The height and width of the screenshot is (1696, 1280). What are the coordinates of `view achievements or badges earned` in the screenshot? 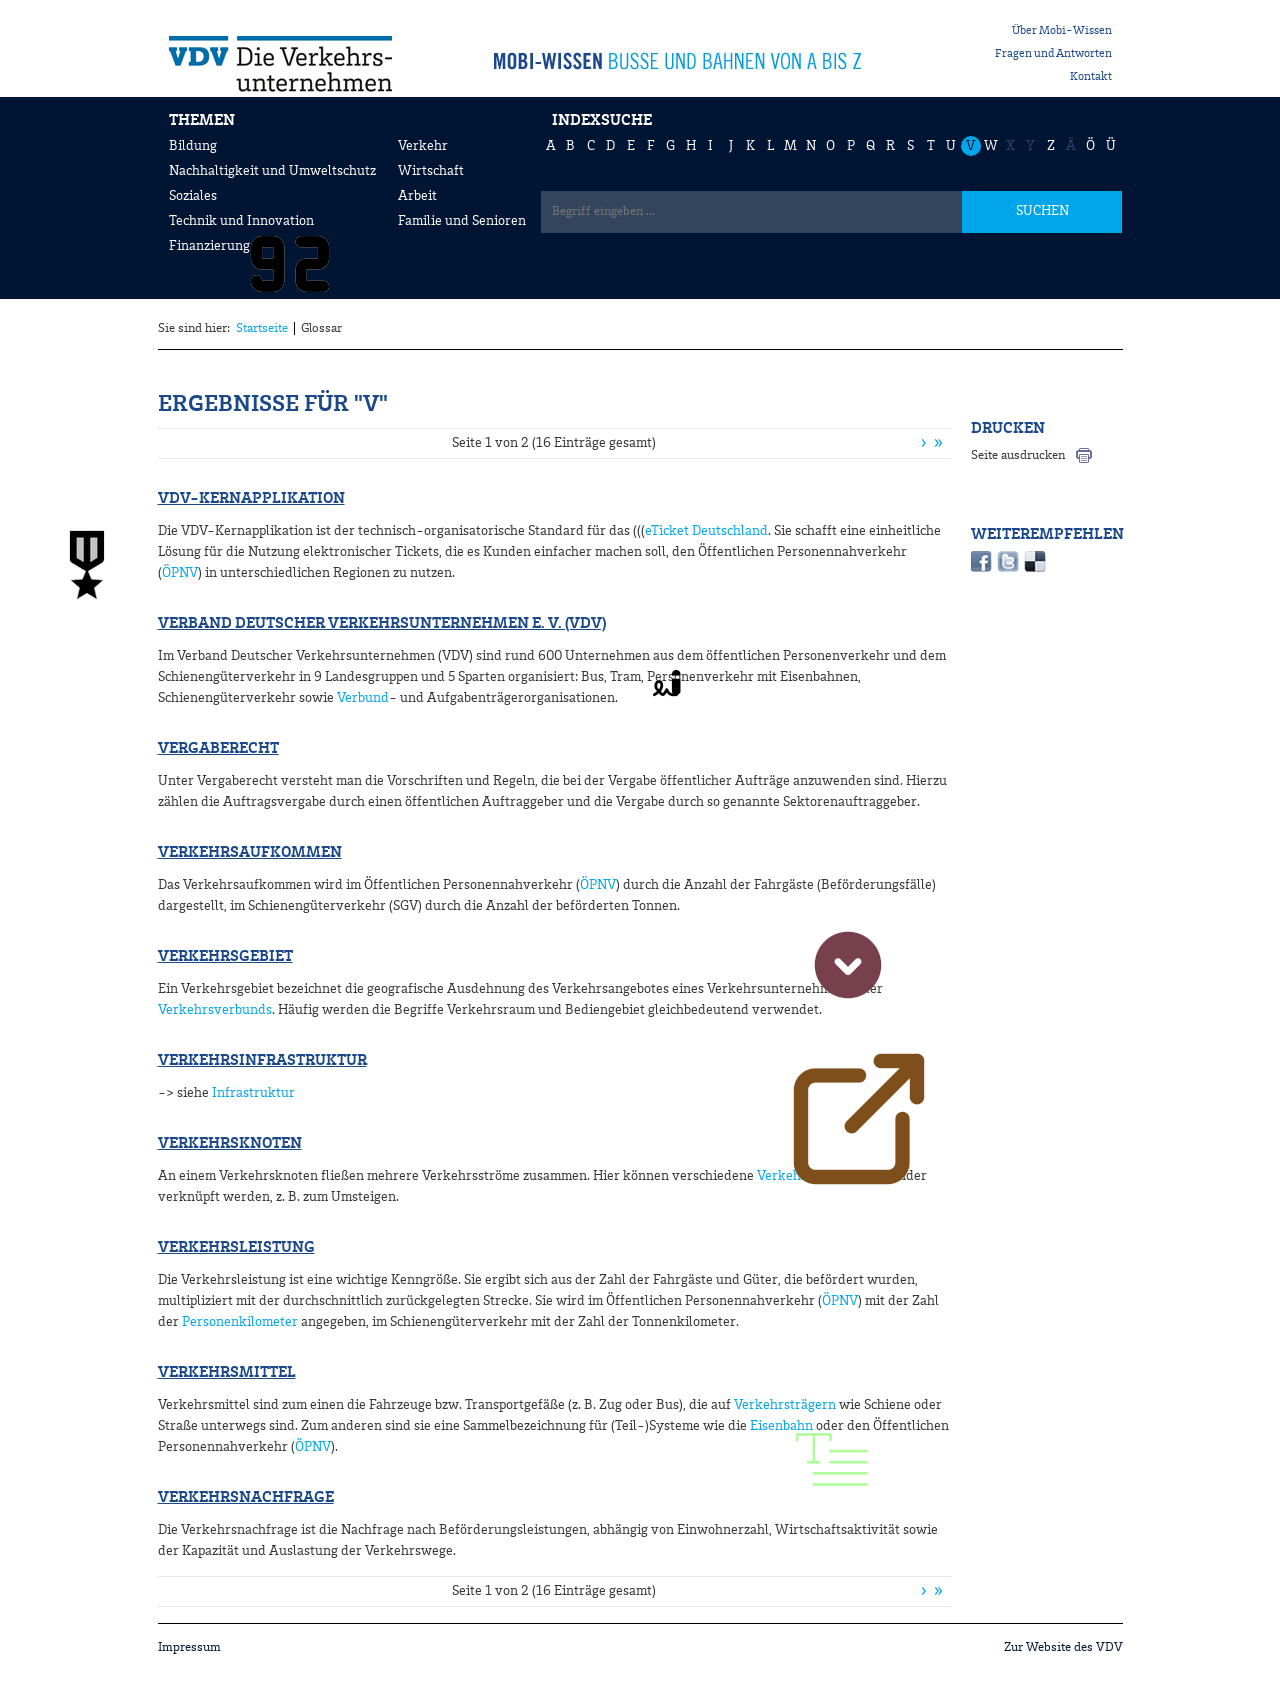 It's located at (87, 565).